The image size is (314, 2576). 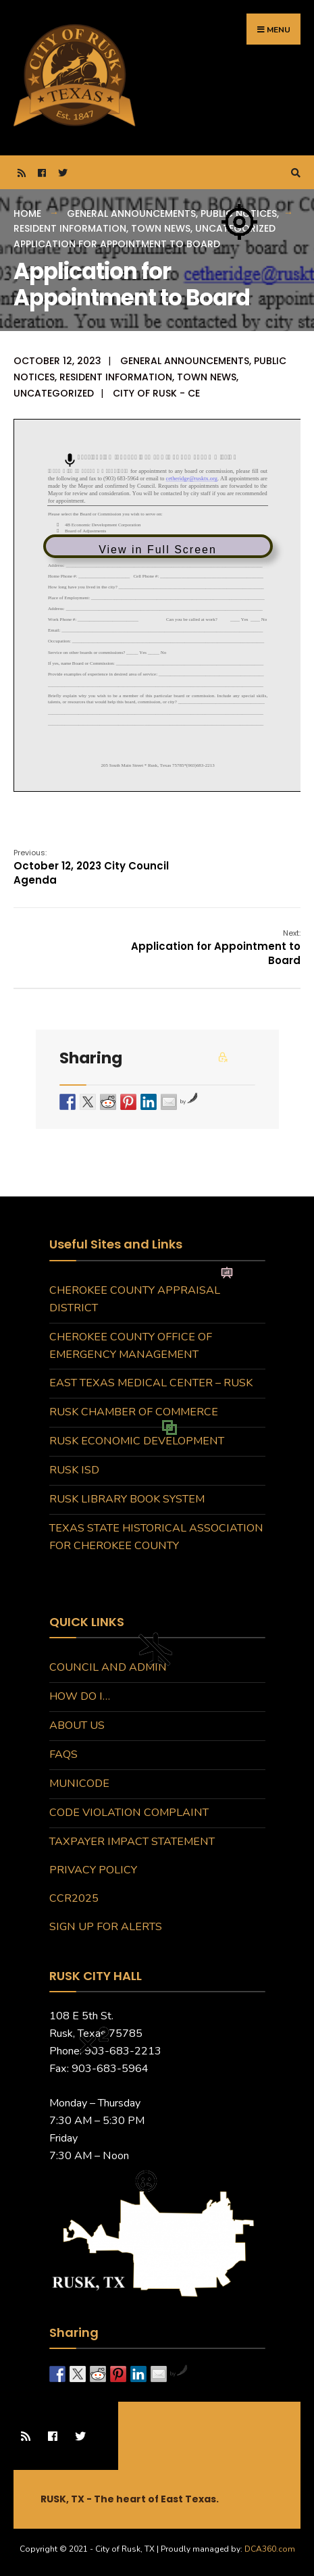 What do you see at coordinates (155, 1648) in the screenshot?
I see `airplane mode is currently disabled` at bounding box center [155, 1648].